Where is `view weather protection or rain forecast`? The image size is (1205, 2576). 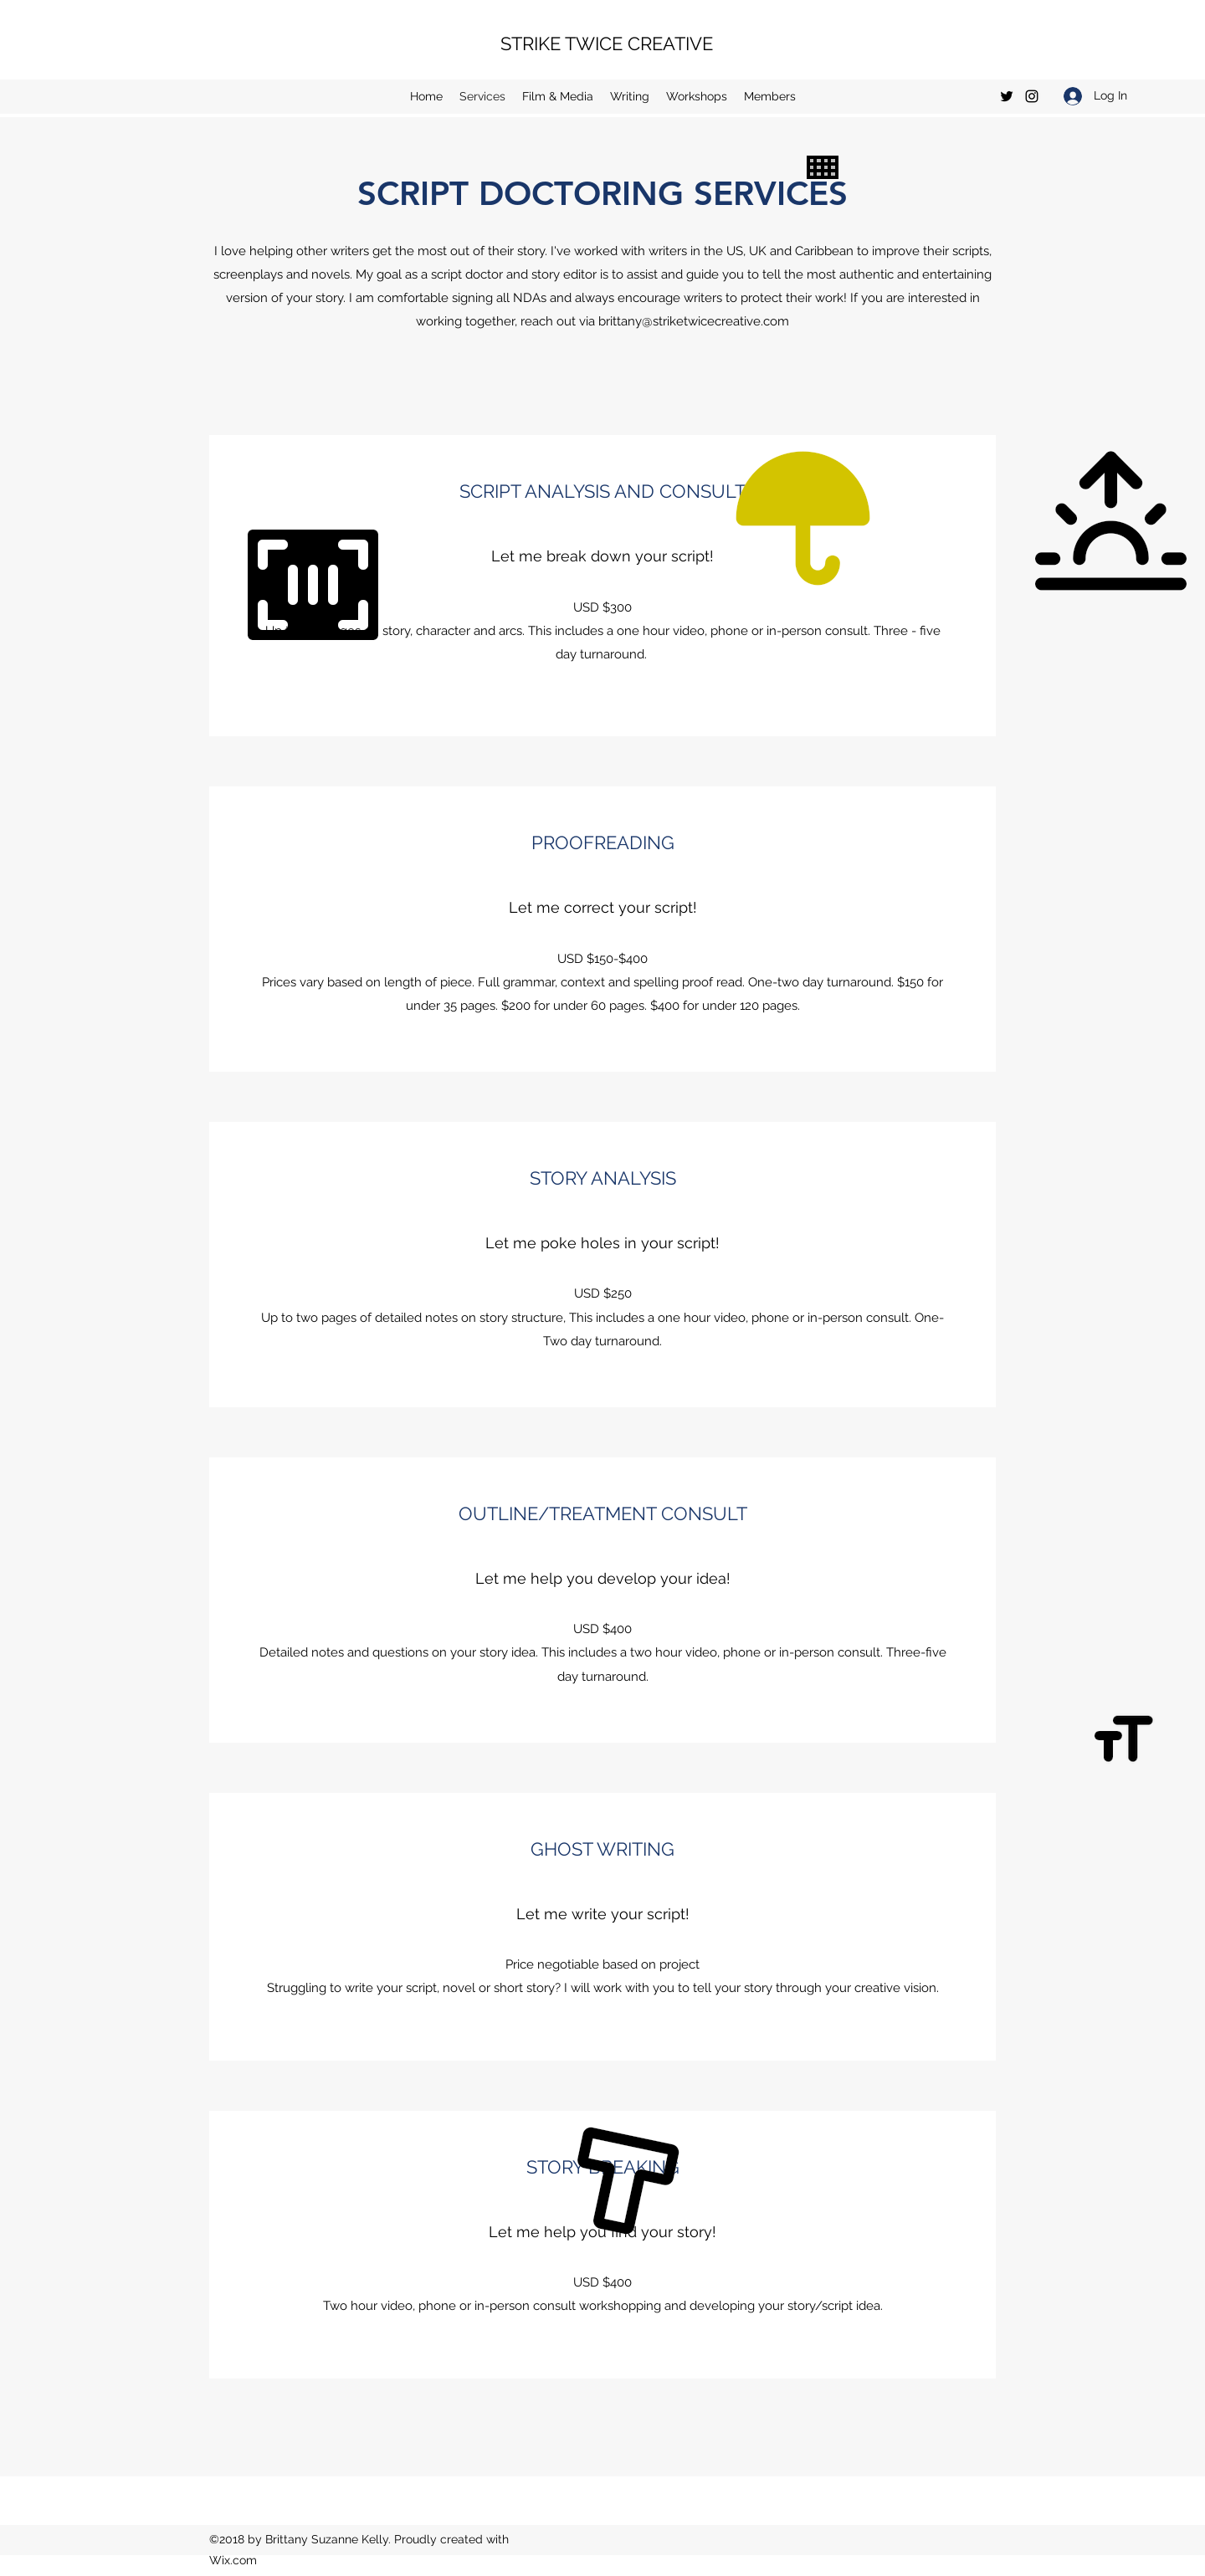
view weather protection or rain forecast is located at coordinates (802, 518).